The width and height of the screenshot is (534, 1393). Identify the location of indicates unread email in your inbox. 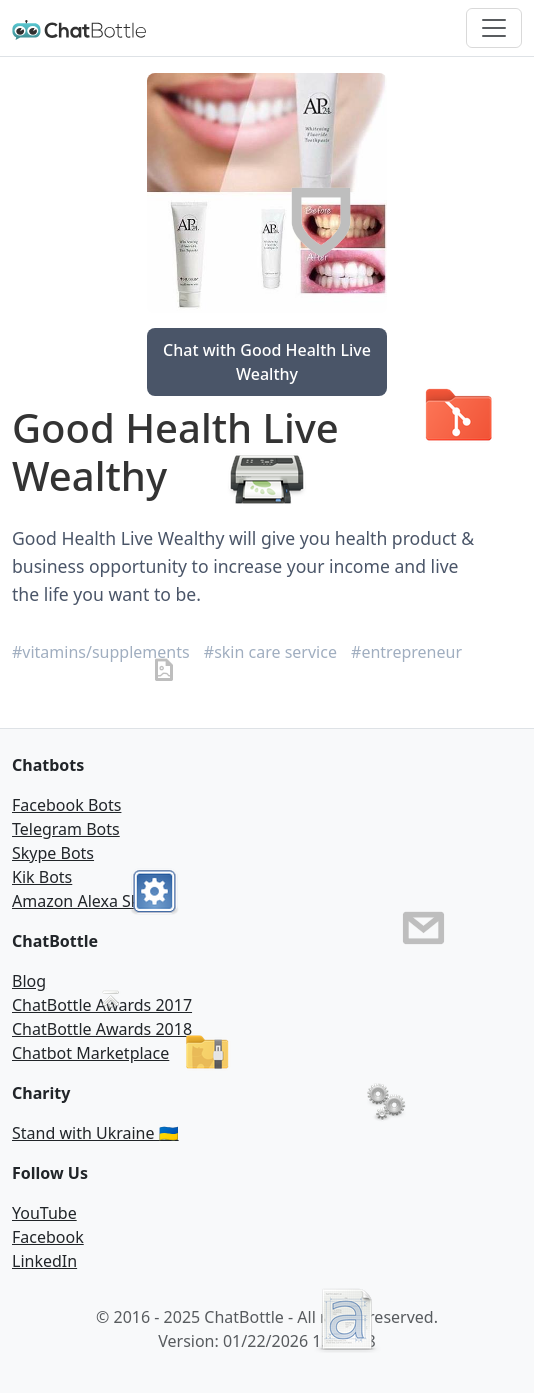
(423, 926).